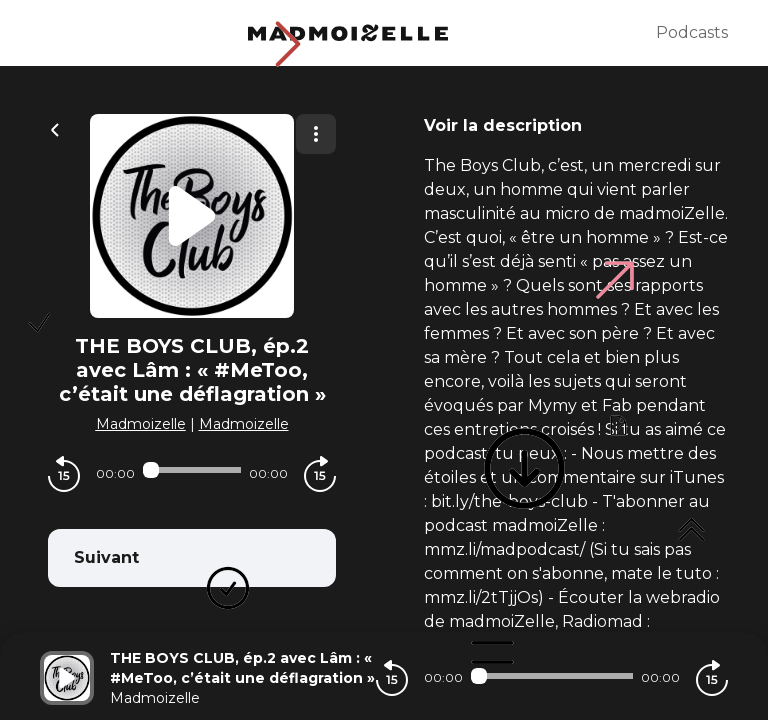 Image resolution: width=768 pixels, height=720 pixels. Describe the element at coordinates (691, 529) in the screenshot. I see `scroll to top of page` at that location.